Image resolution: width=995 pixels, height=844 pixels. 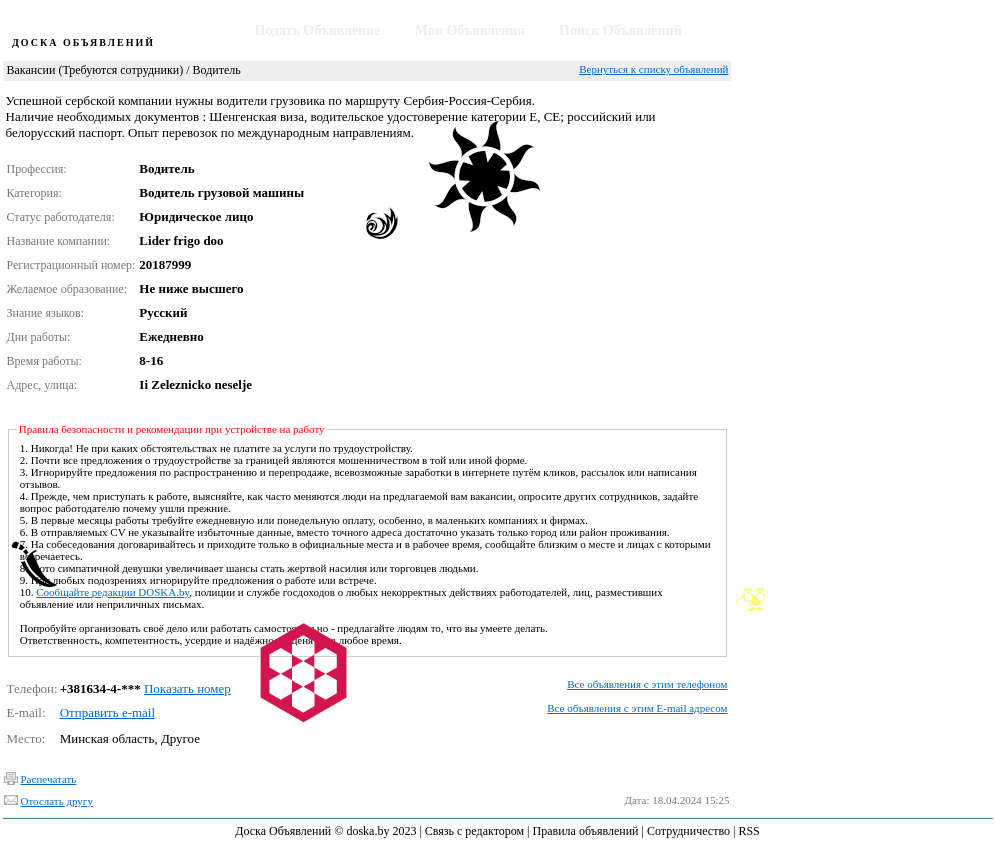 I want to click on indicates a fire or flame spell with spin effect in a game, so click(x=382, y=223).